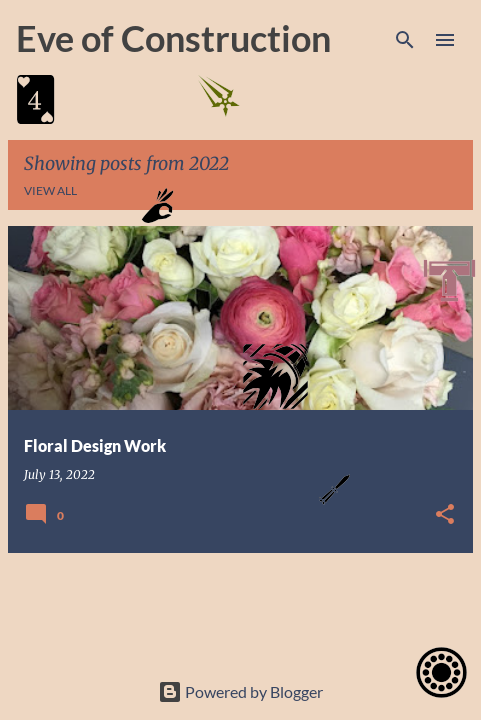  What do you see at coordinates (449, 275) in the screenshot?
I see `indicates a pipe junction or plumbing connection point` at bounding box center [449, 275].